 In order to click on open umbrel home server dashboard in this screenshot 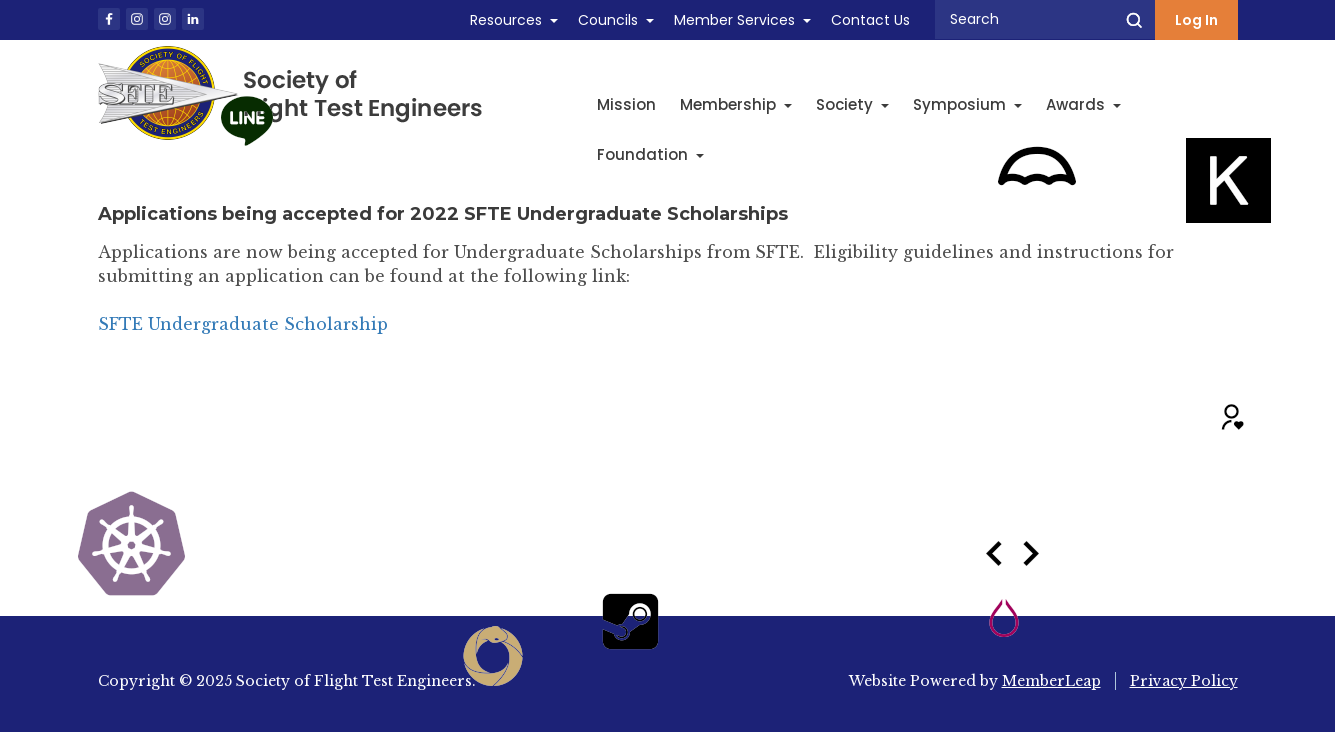, I will do `click(1037, 166)`.